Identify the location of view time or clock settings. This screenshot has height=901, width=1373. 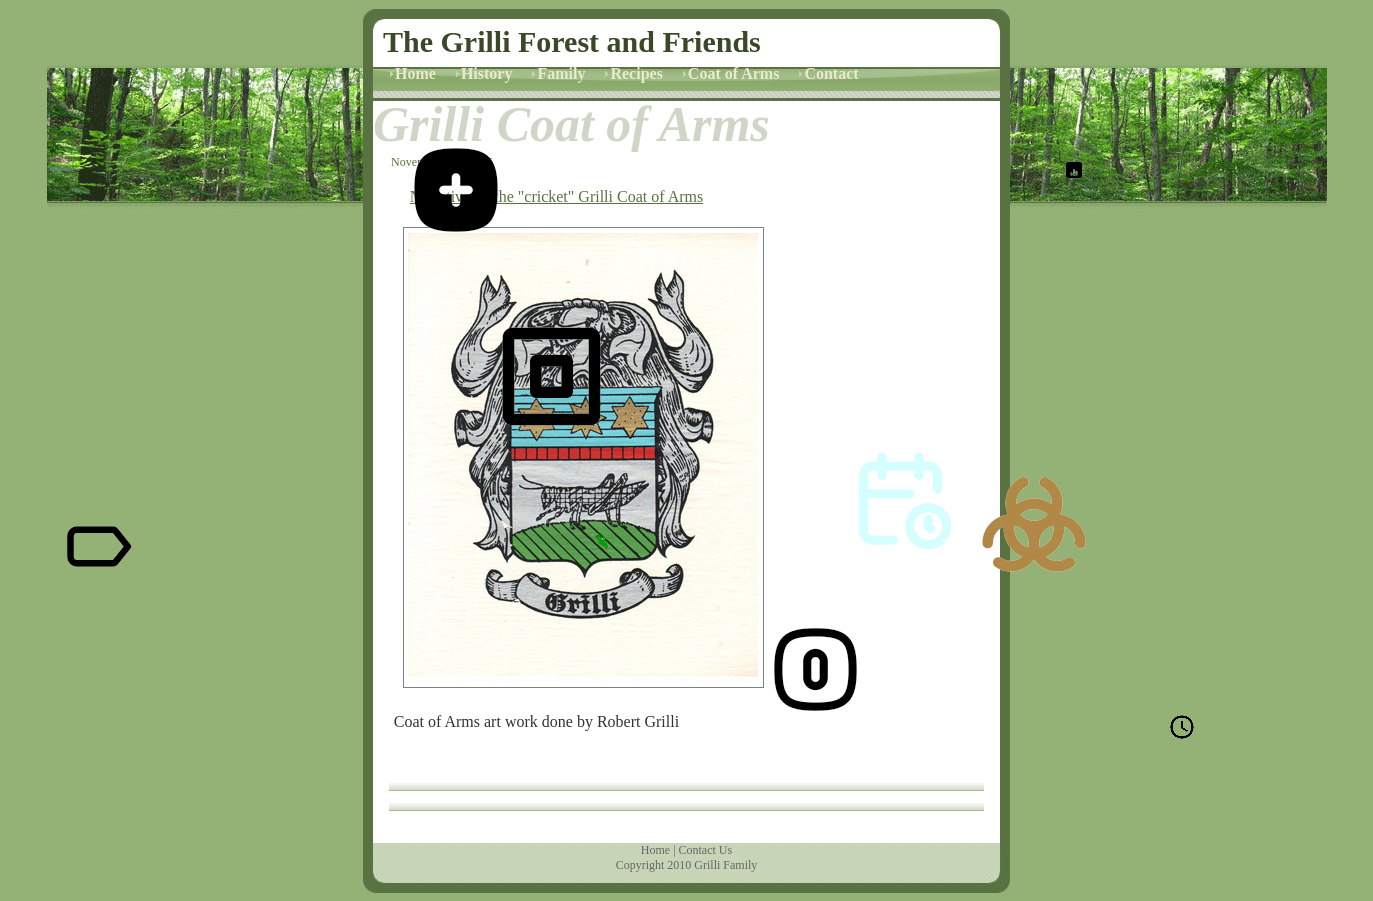
(1182, 727).